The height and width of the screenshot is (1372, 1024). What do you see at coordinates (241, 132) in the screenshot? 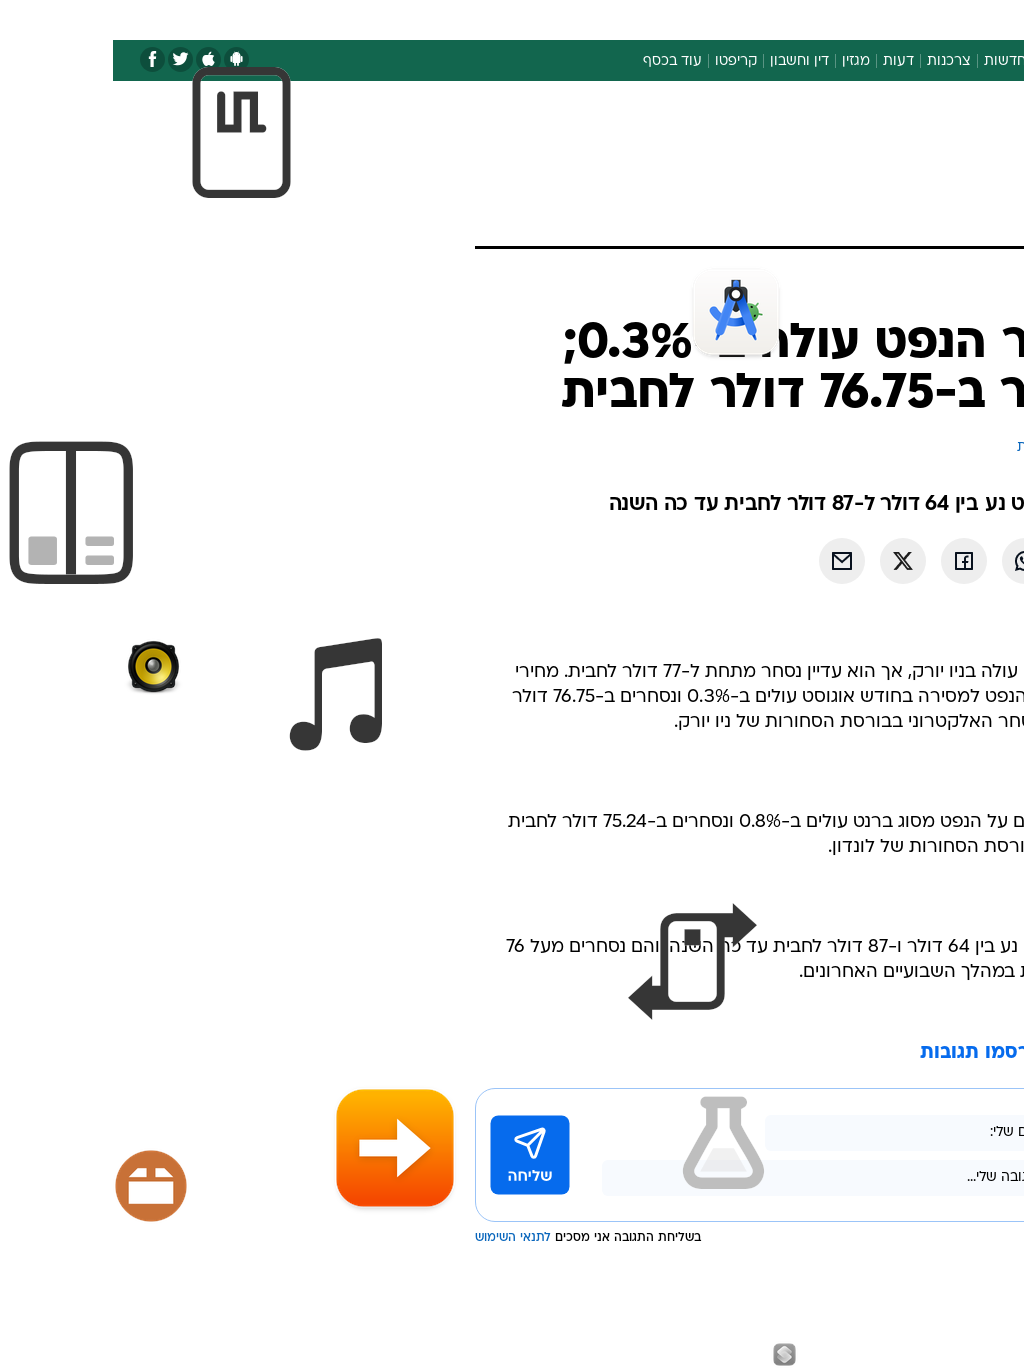
I see `authenticate using a smartcard` at bounding box center [241, 132].